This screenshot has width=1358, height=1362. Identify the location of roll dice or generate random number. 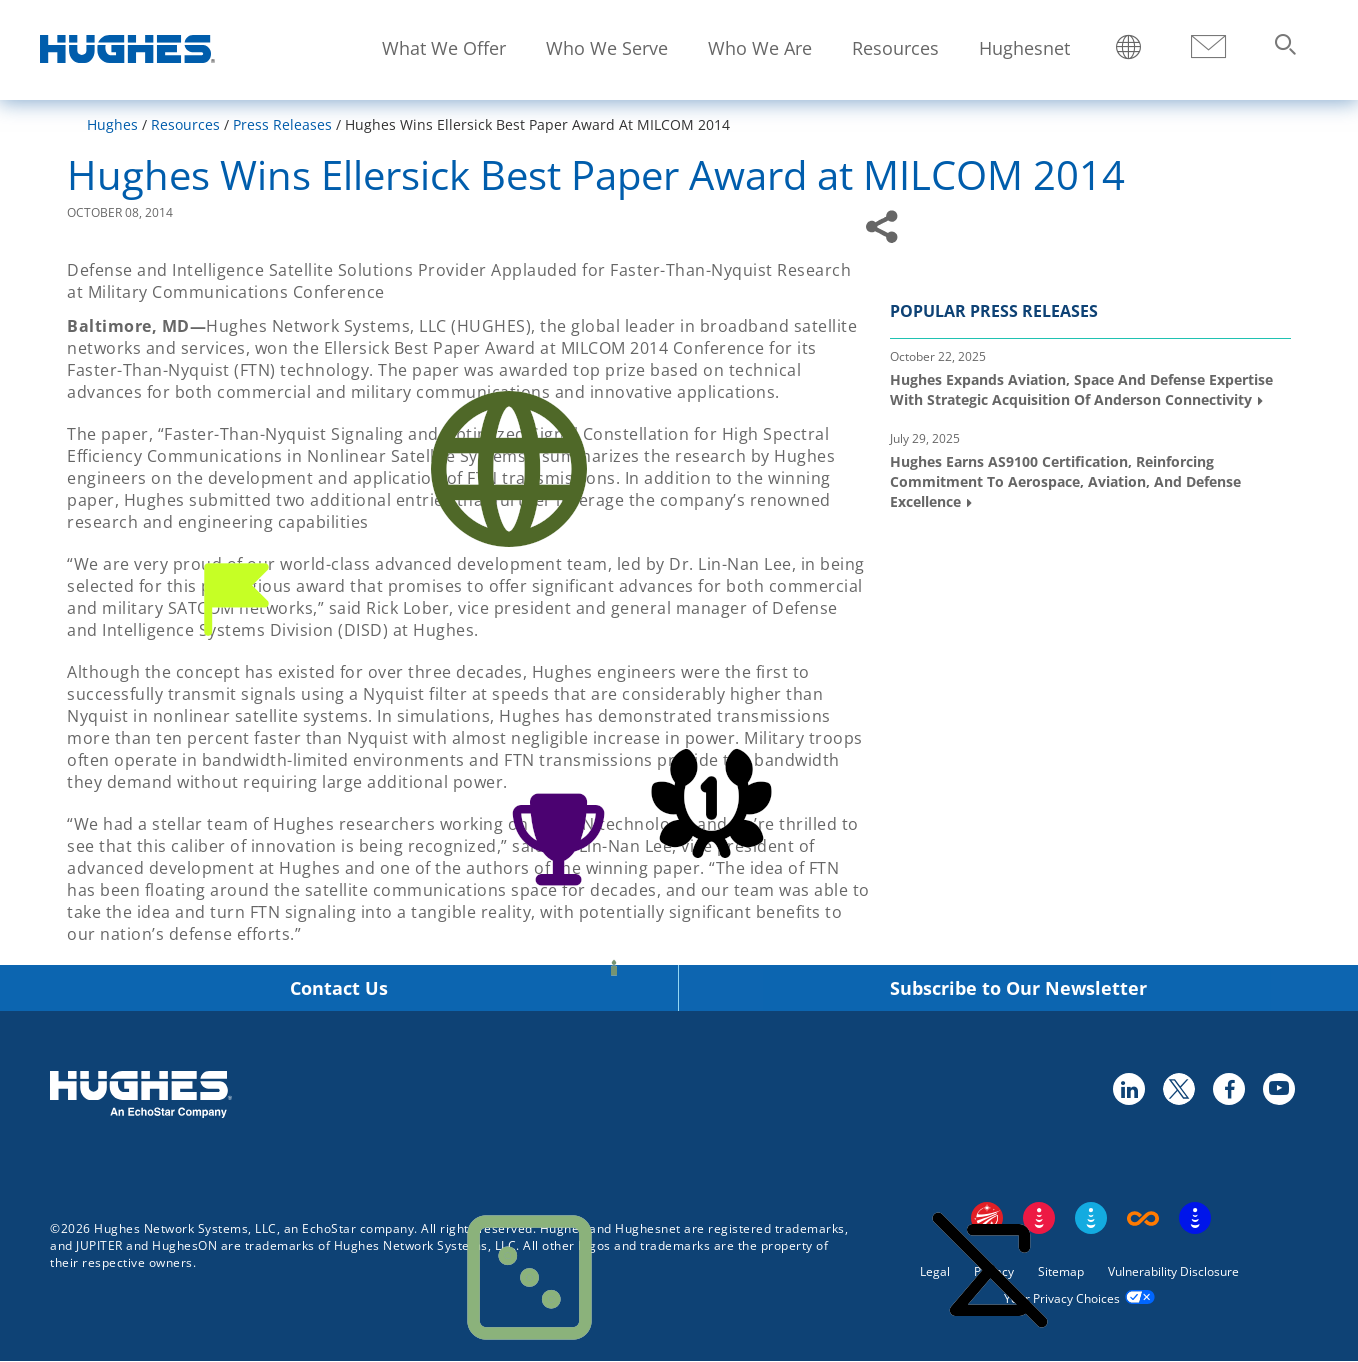
(529, 1277).